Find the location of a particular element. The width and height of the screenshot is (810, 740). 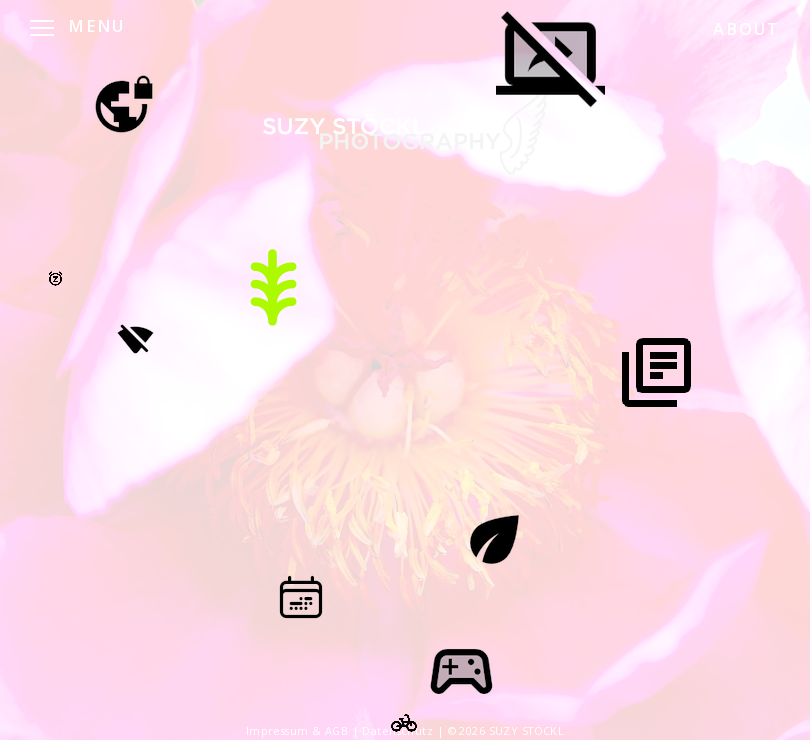

view nearby bike routes or cycling directions is located at coordinates (404, 723).